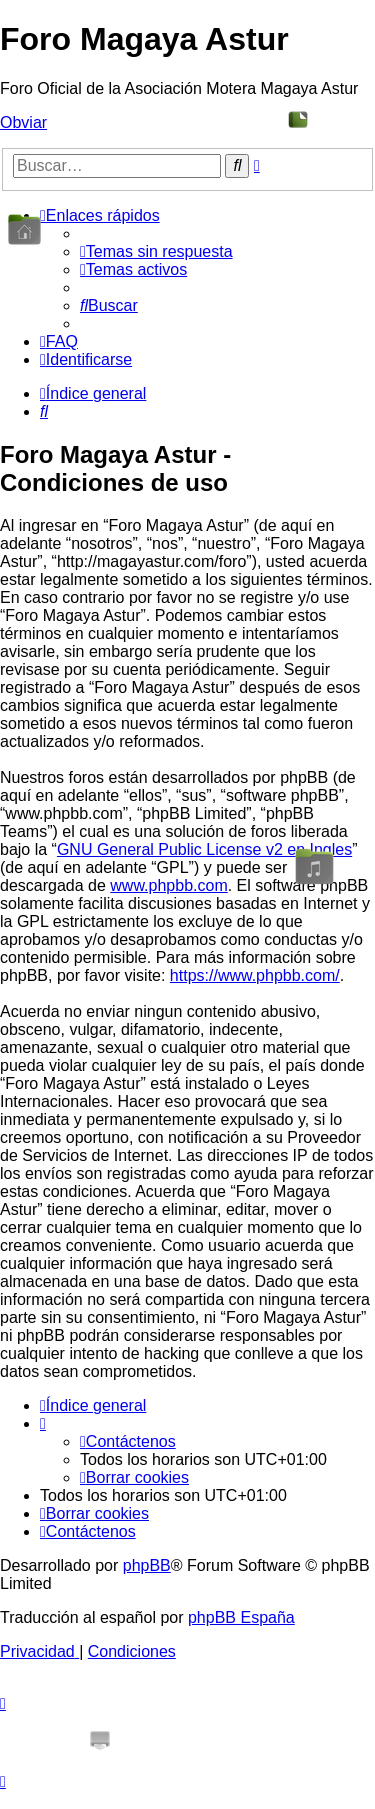 Image resolution: width=375 pixels, height=1809 pixels. Describe the element at coordinates (24, 229) in the screenshot. I see `access your home folder` at that location.